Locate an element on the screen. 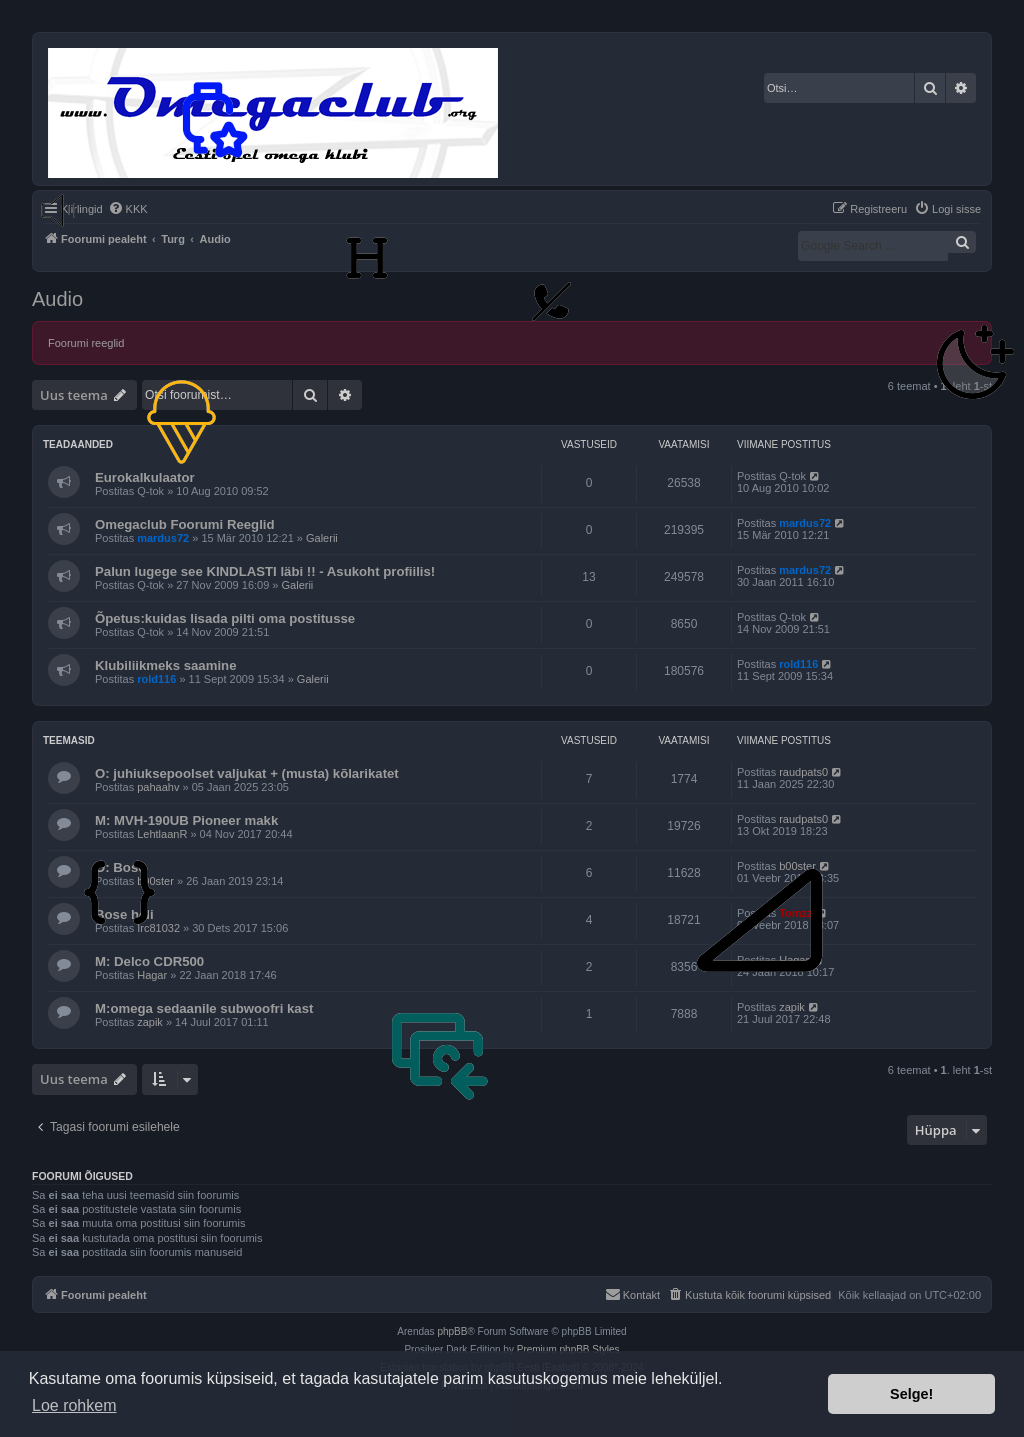 The height and width of the screenshot is (1437, 1024). play media or start playback is located at coordinates (759, 920).